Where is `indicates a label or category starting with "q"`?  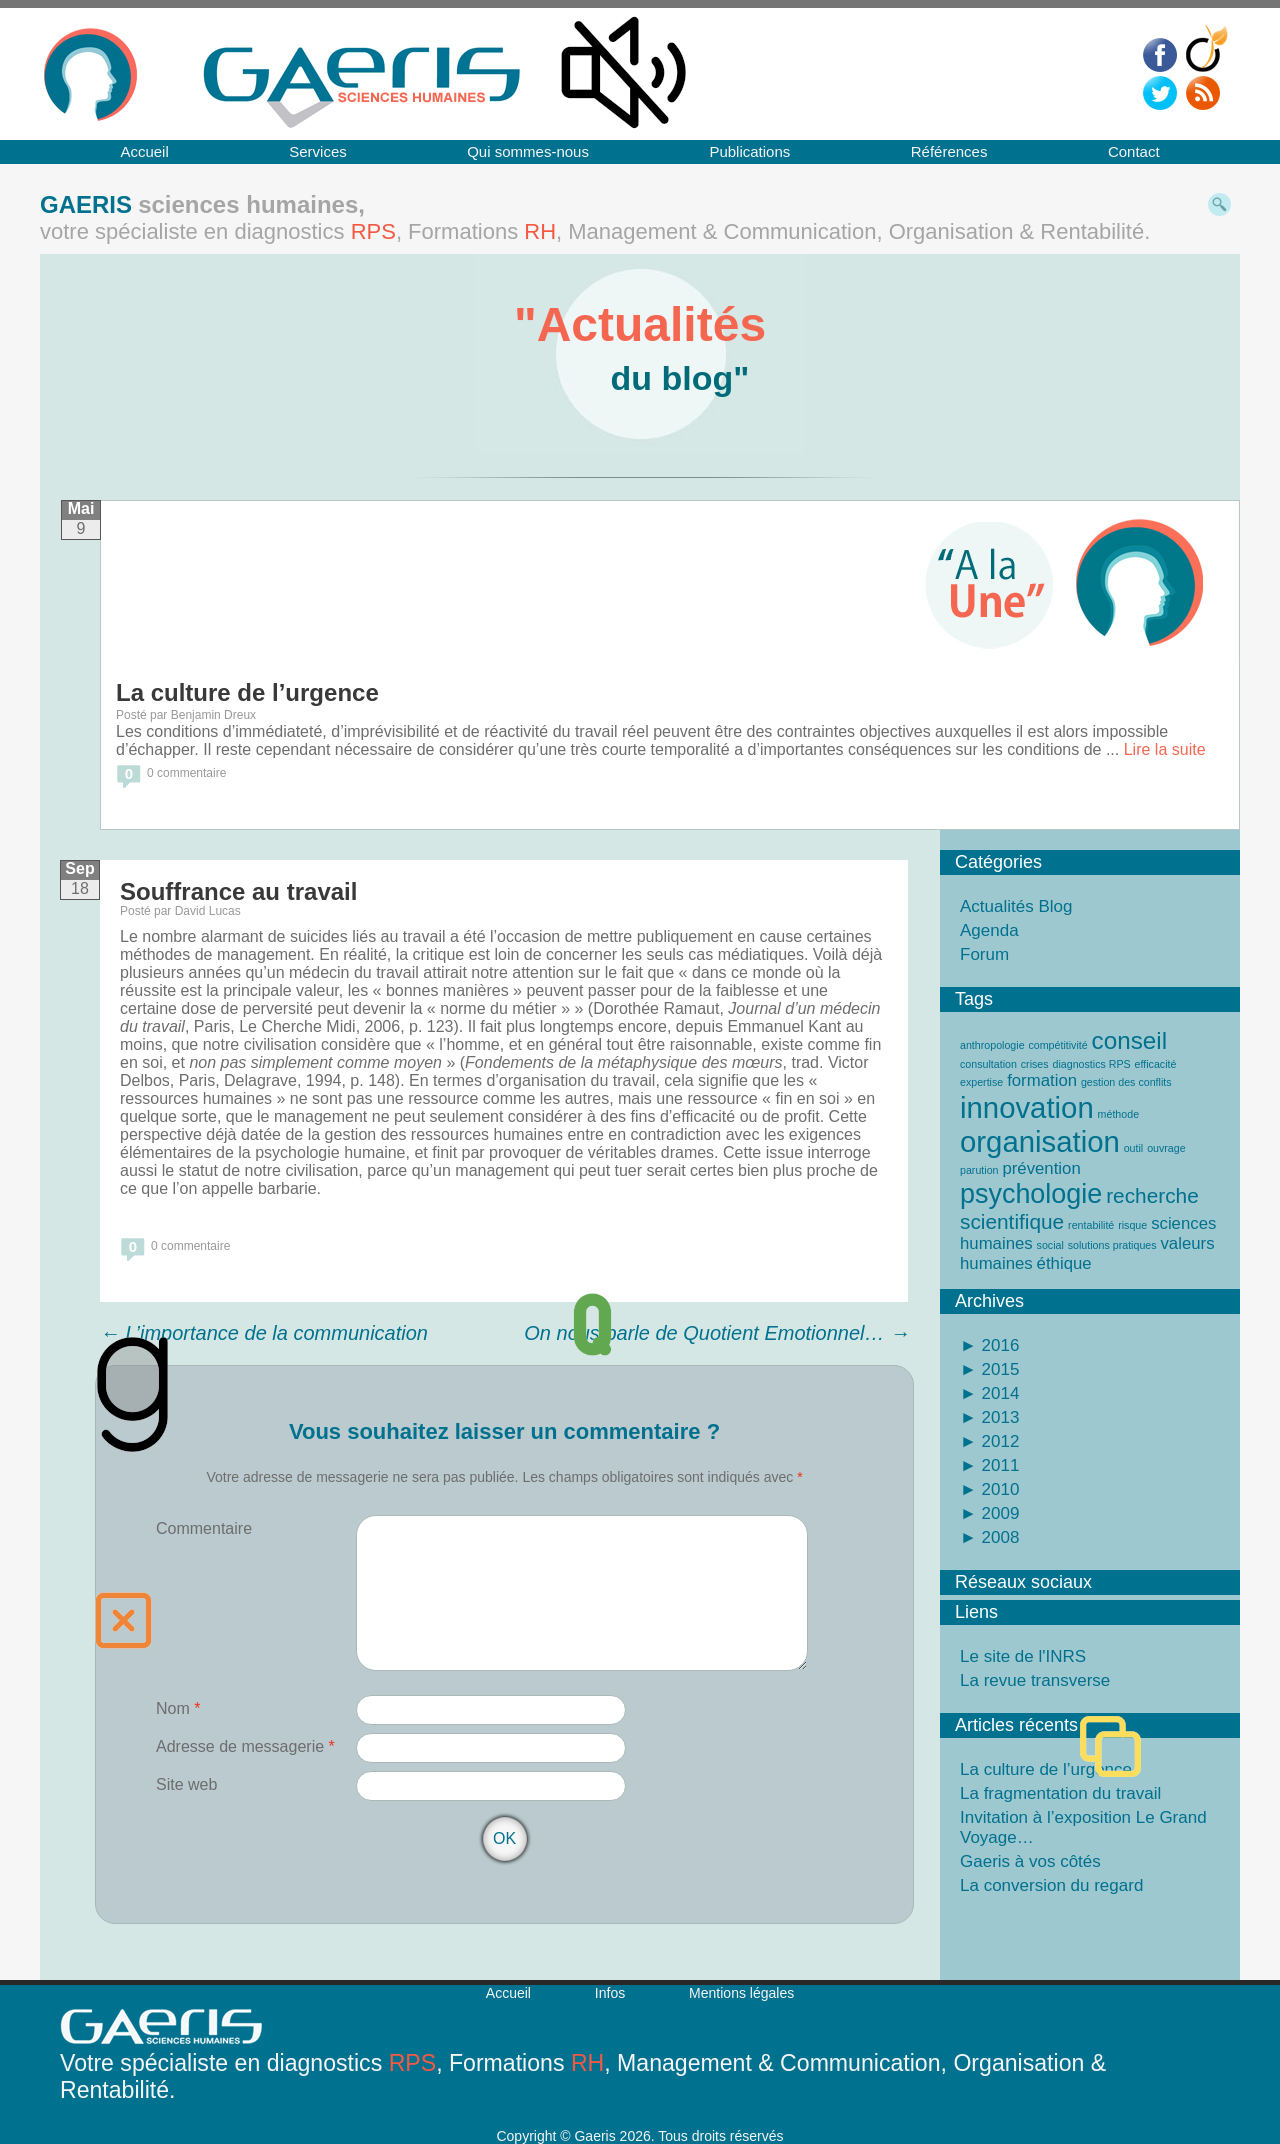 indicates a label or category starting with "q" is located at coordinates (592, 1324).